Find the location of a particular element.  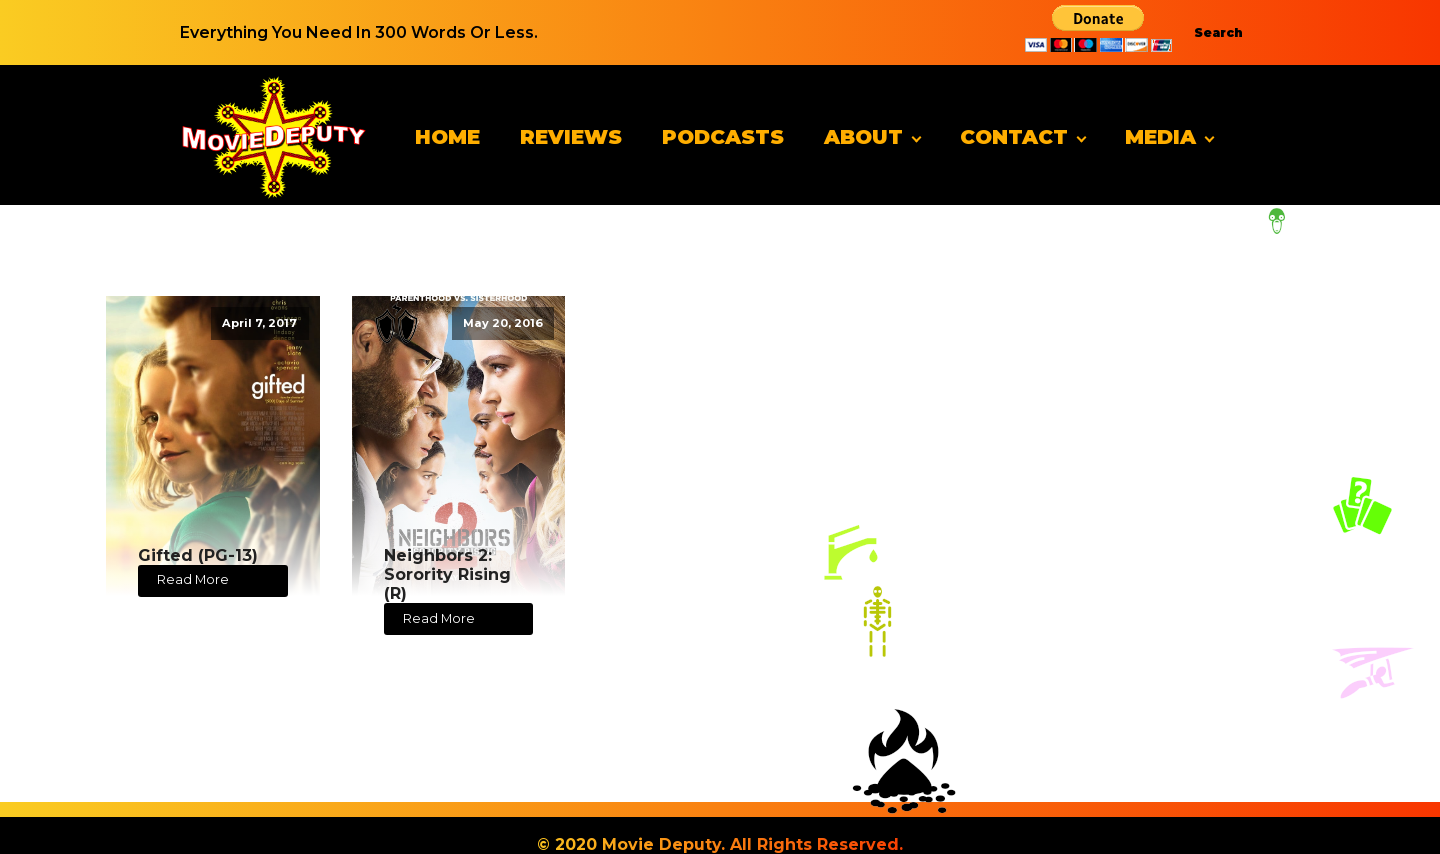

draw a random card from the deck is located at coordinates (1362, 505).